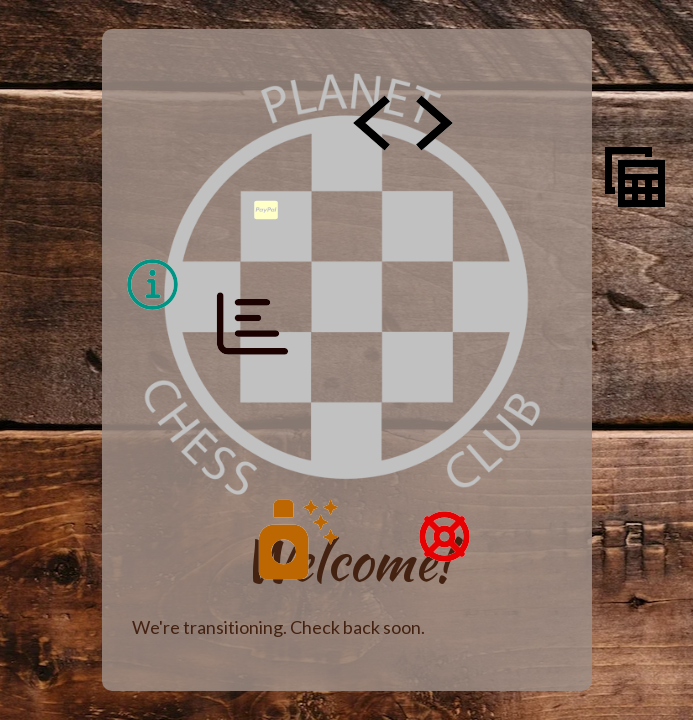 The width and height of the screenshot is (693, 720). What do you see at coordinates (266, 210) in the screenshot?
I see `pay with PayPal` at bounding box center [266, 210].